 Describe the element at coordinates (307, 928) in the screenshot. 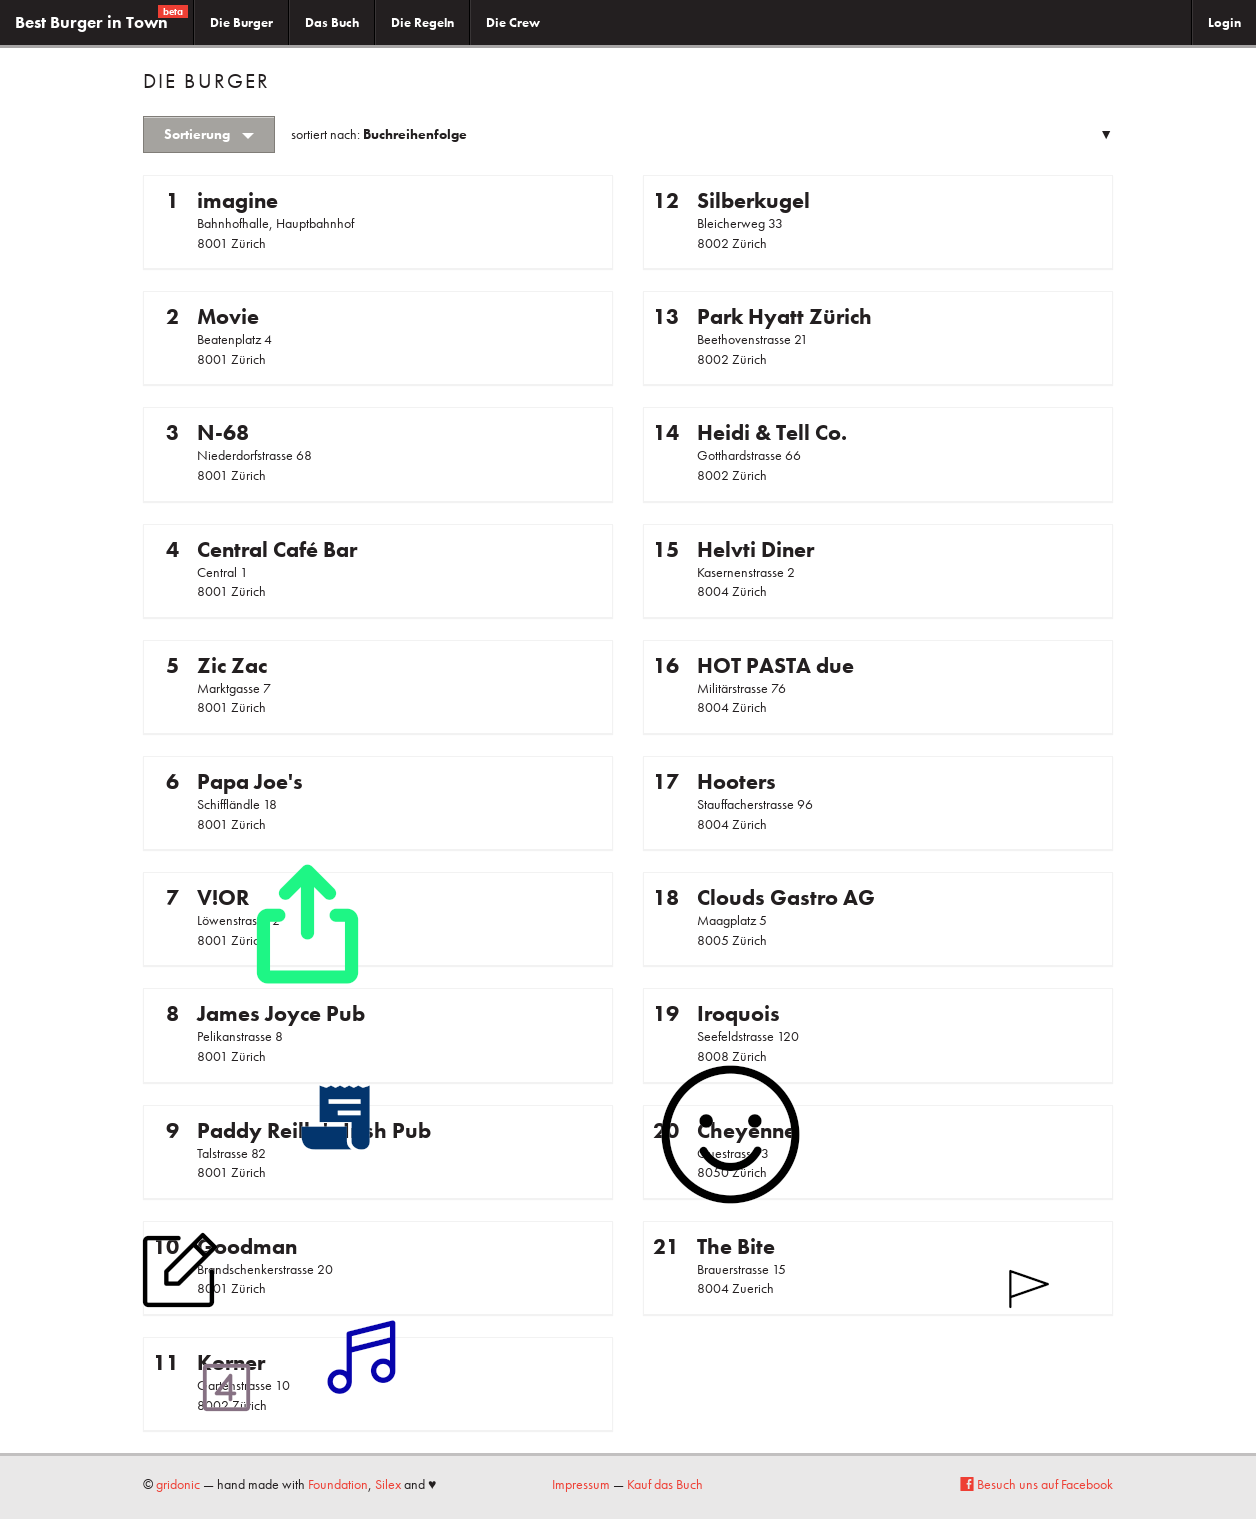

I see `export or share content to another app` at that location.